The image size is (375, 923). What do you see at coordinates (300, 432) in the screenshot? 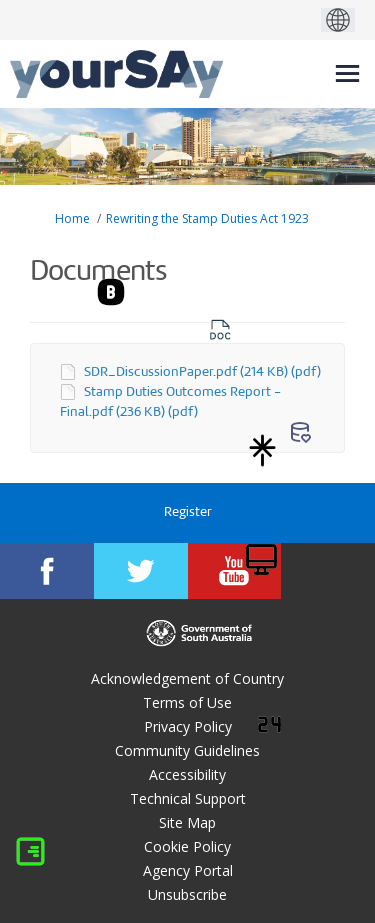
I see `add database to favorites` at bounding box center [300, 432].